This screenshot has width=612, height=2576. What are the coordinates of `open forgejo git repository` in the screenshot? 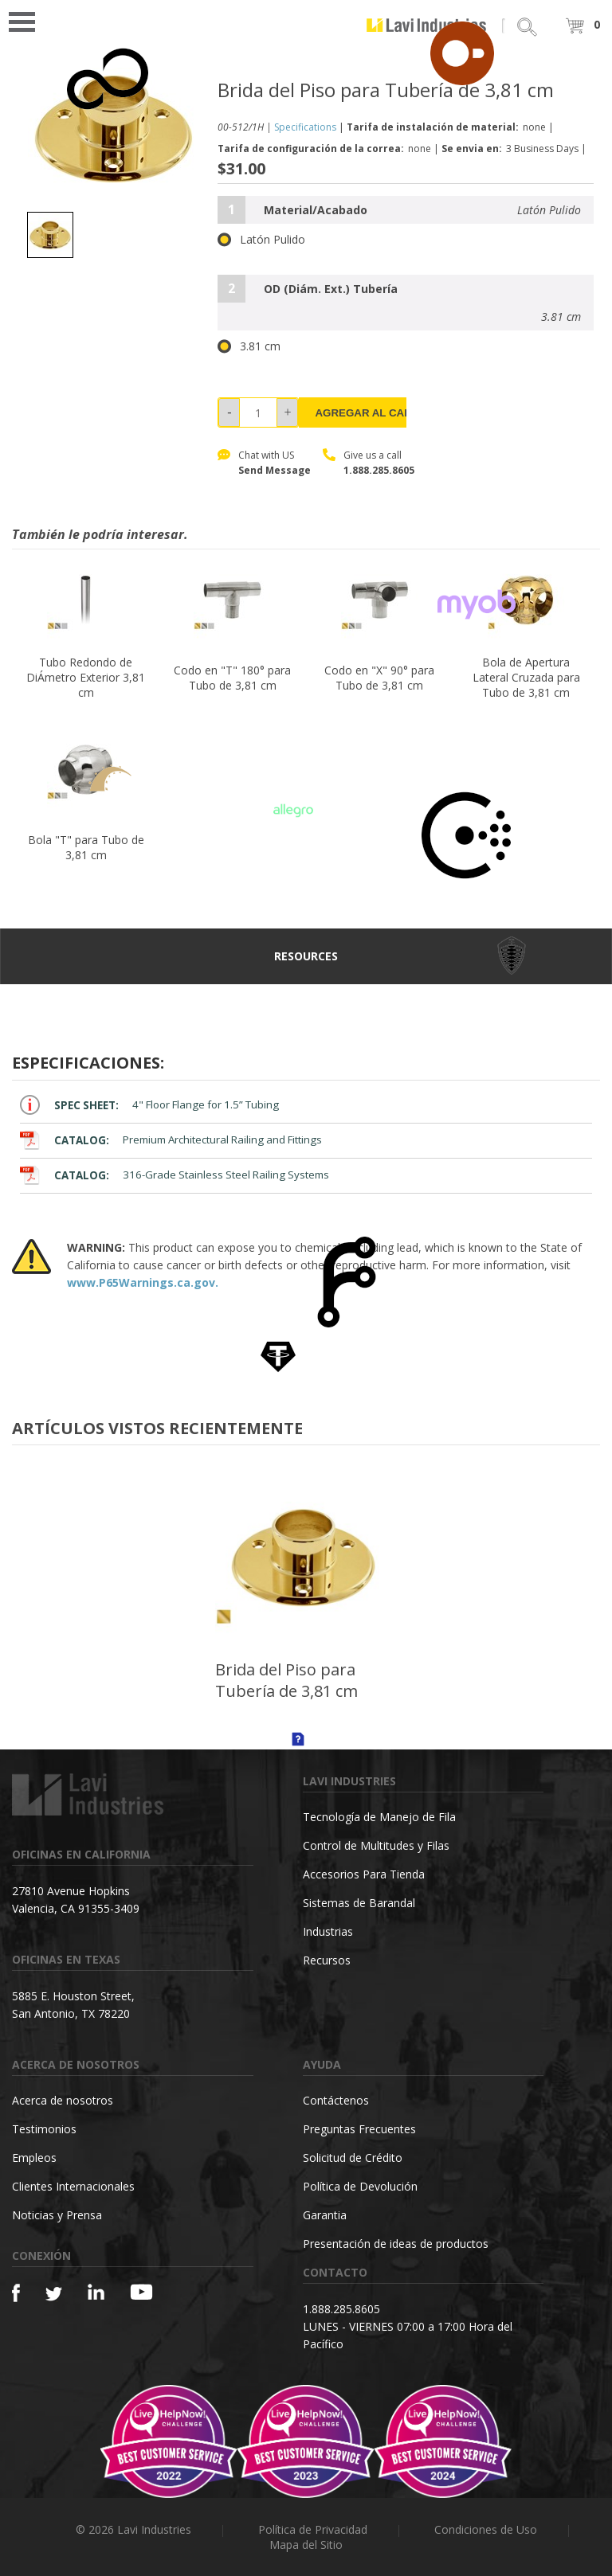 It's located at (347, 1282).